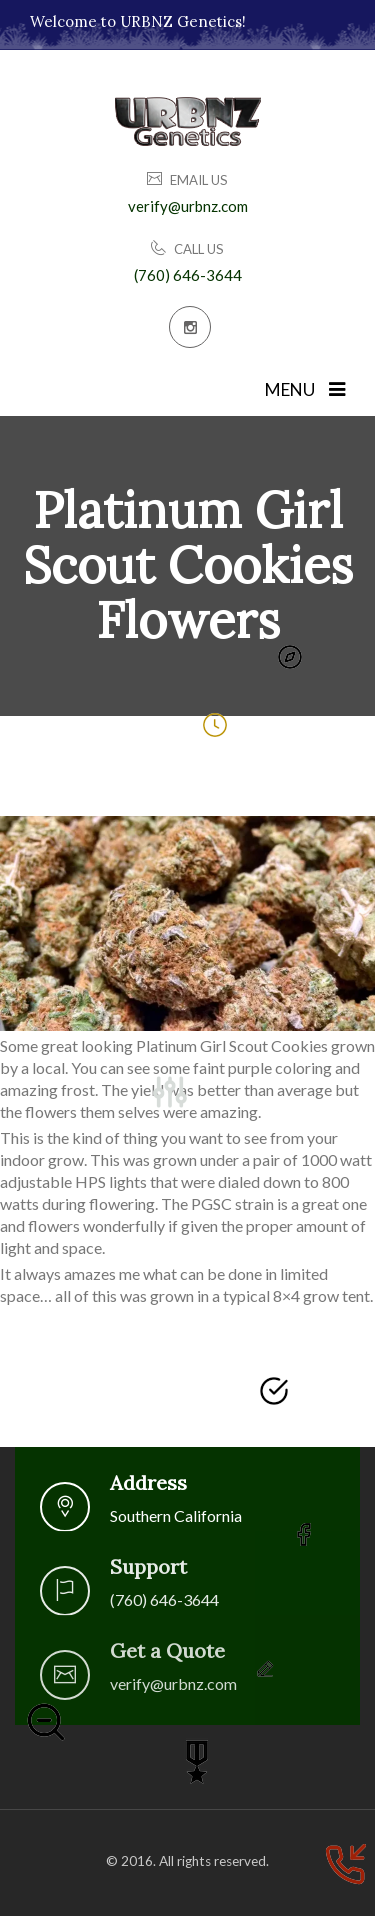 The height and width of the screenshot is (1916, 375). Describe the element at coordinates (290, 657) in the screenshot. I see `access navigation or directional features` at that location.